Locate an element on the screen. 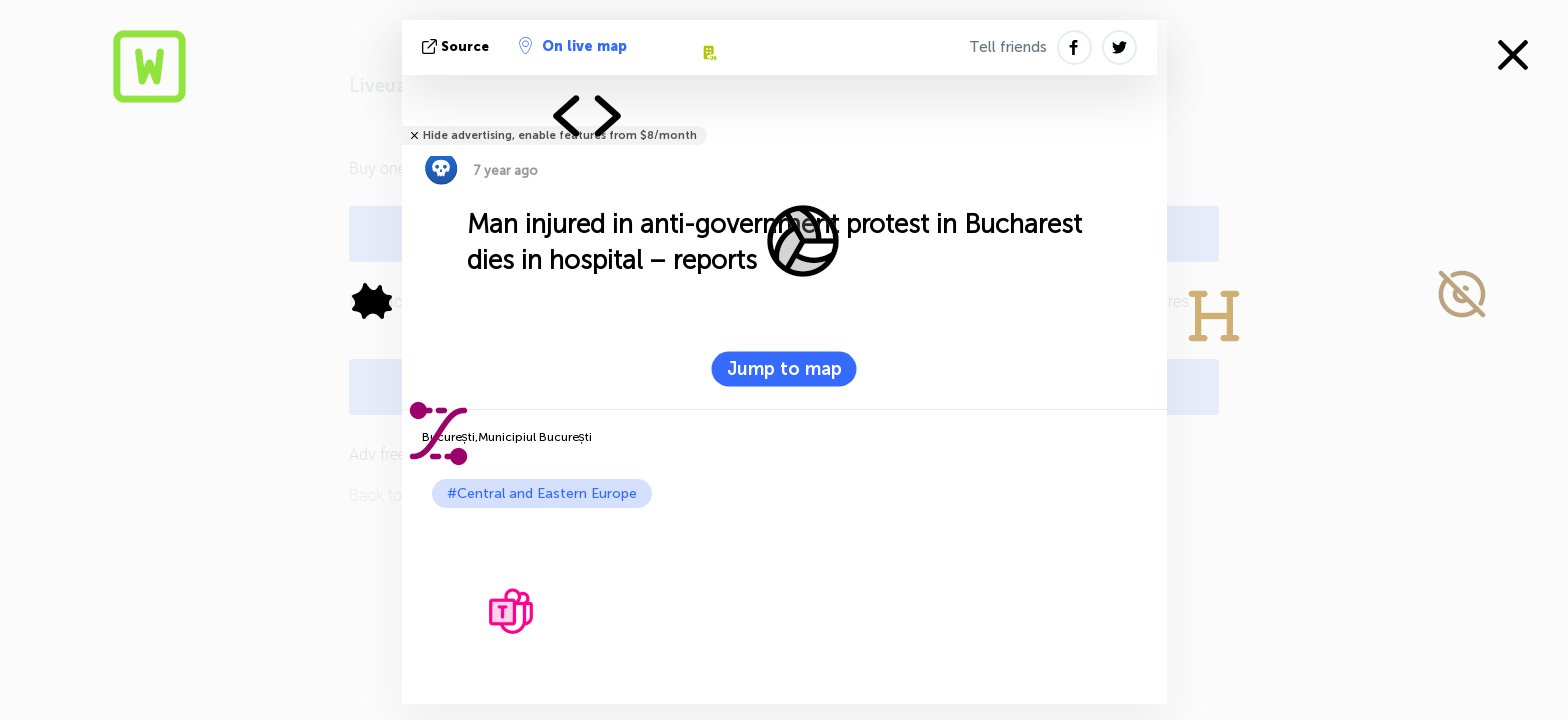  view or edit source code is located at coordinates (587, 116).